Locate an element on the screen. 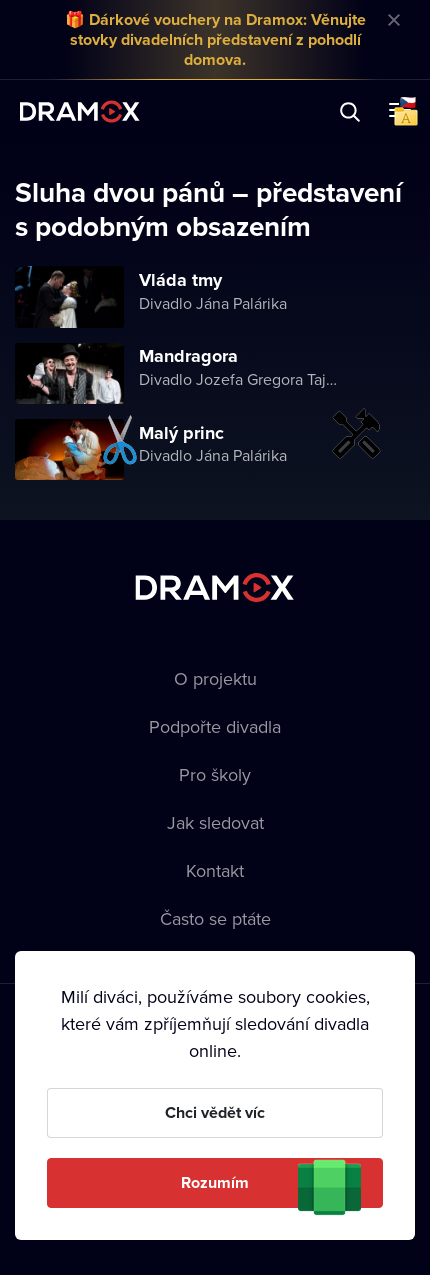 This screenshot has width=430, height=1275. open the fonts folder is located at coordinates (406, 117).